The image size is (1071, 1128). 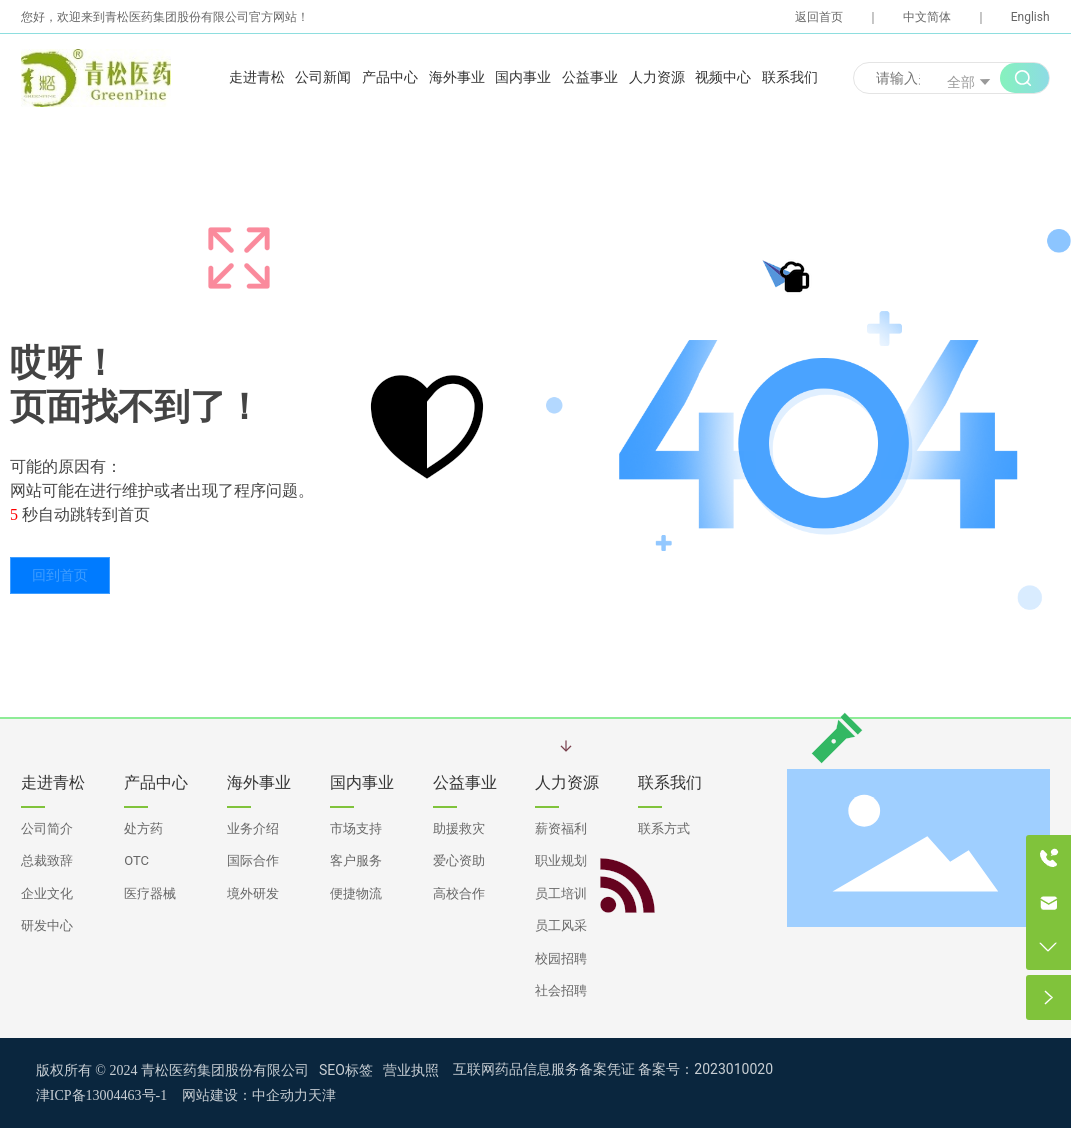 What do you see at coordinates (427, 427) in the screenshot?
I see `indicates partial like or favorite status` at bounding box center [427, 427].